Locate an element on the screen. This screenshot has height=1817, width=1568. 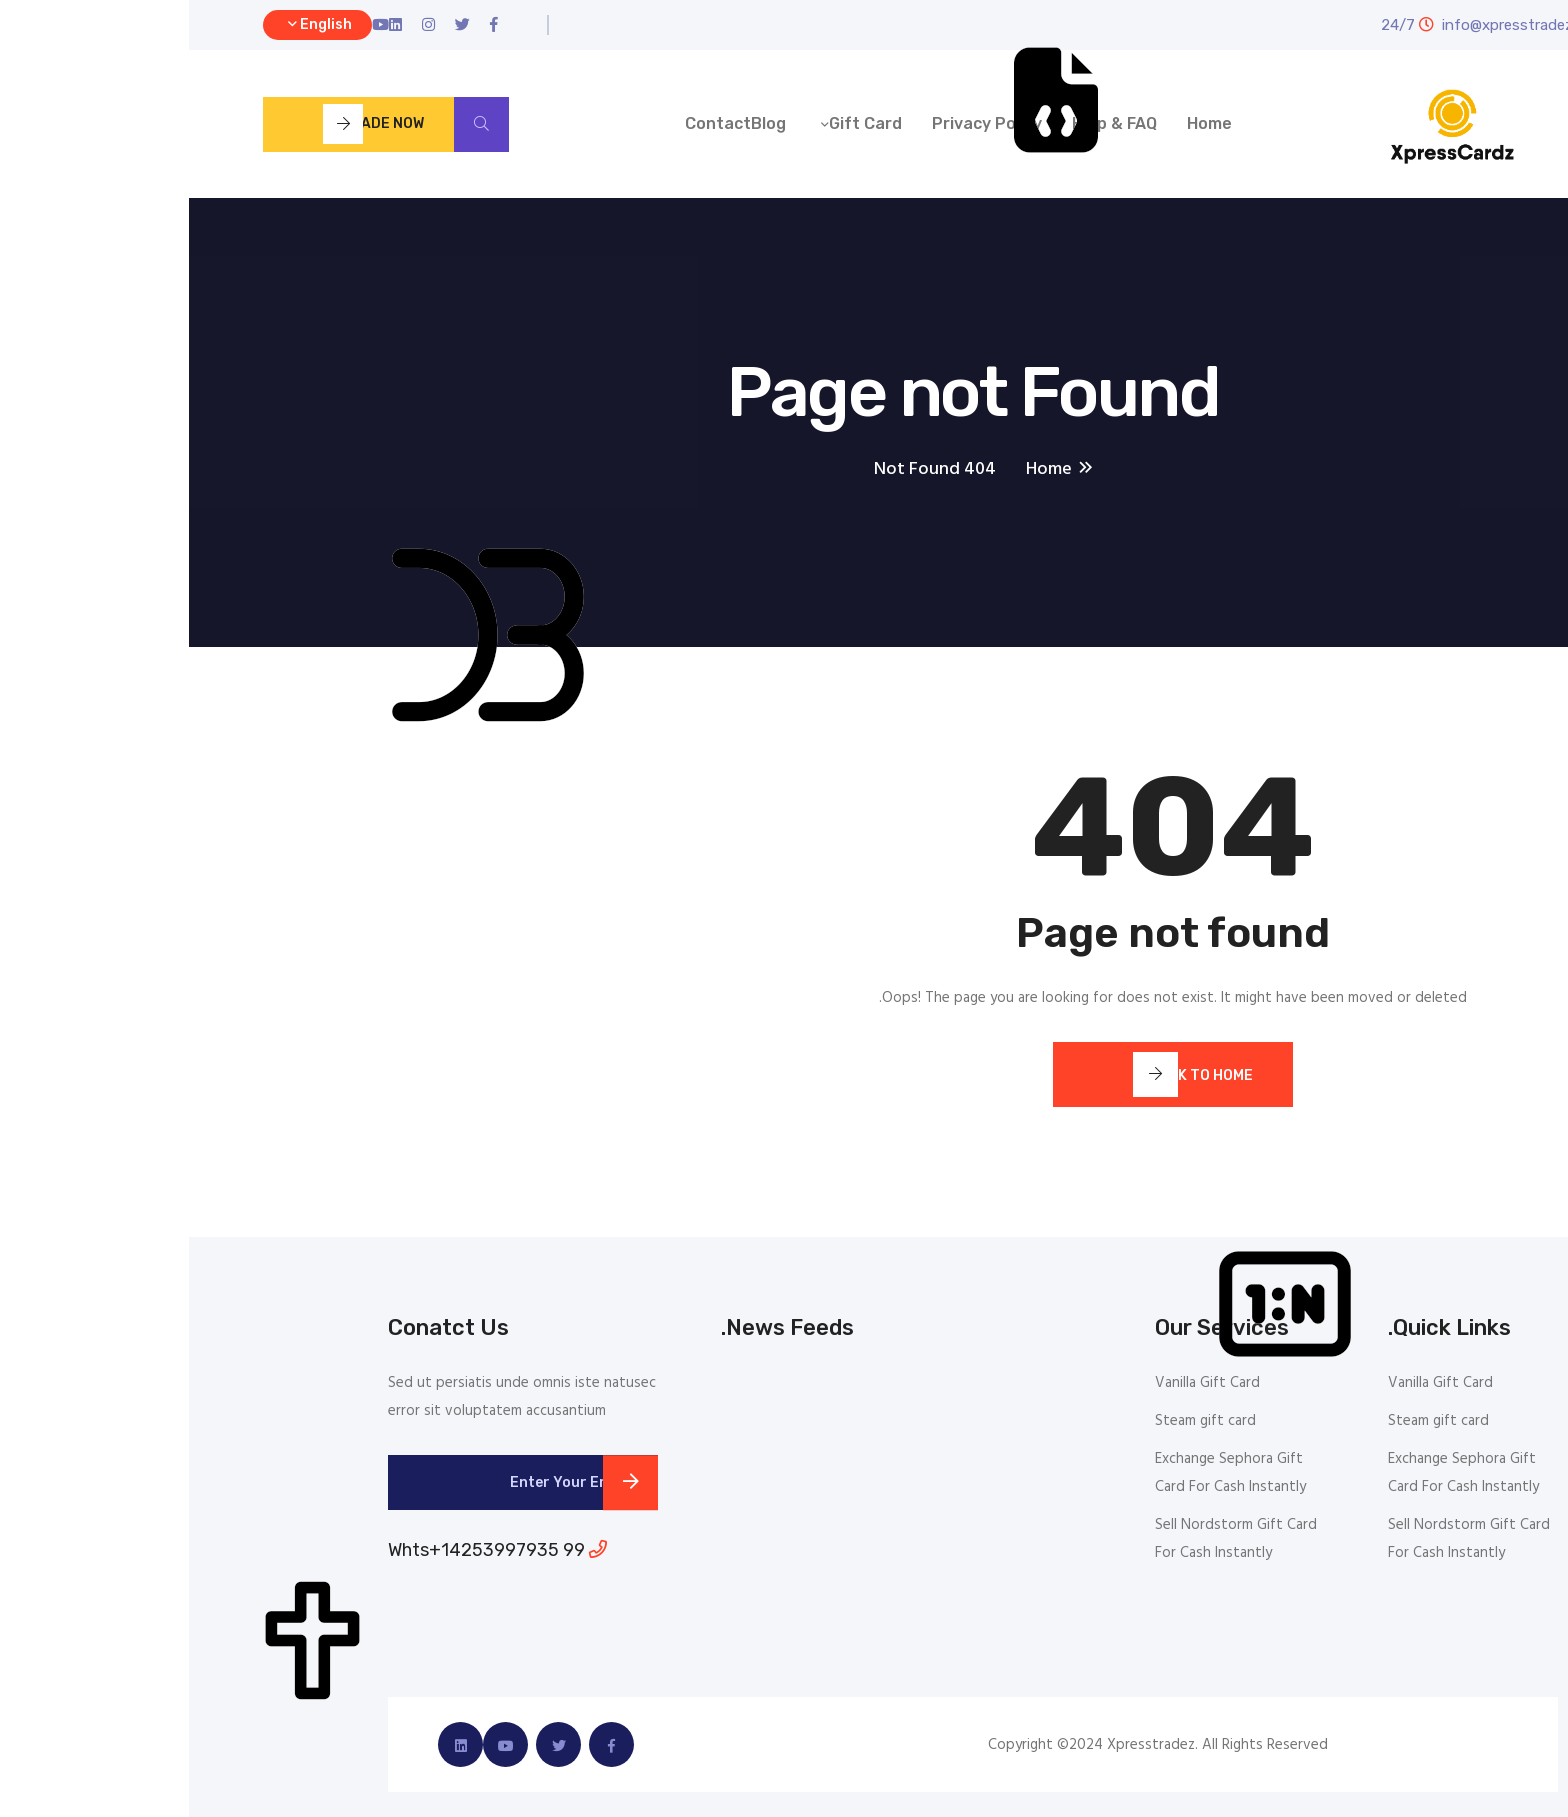
religious or faith-related content is located at coordinates (312, 1640).